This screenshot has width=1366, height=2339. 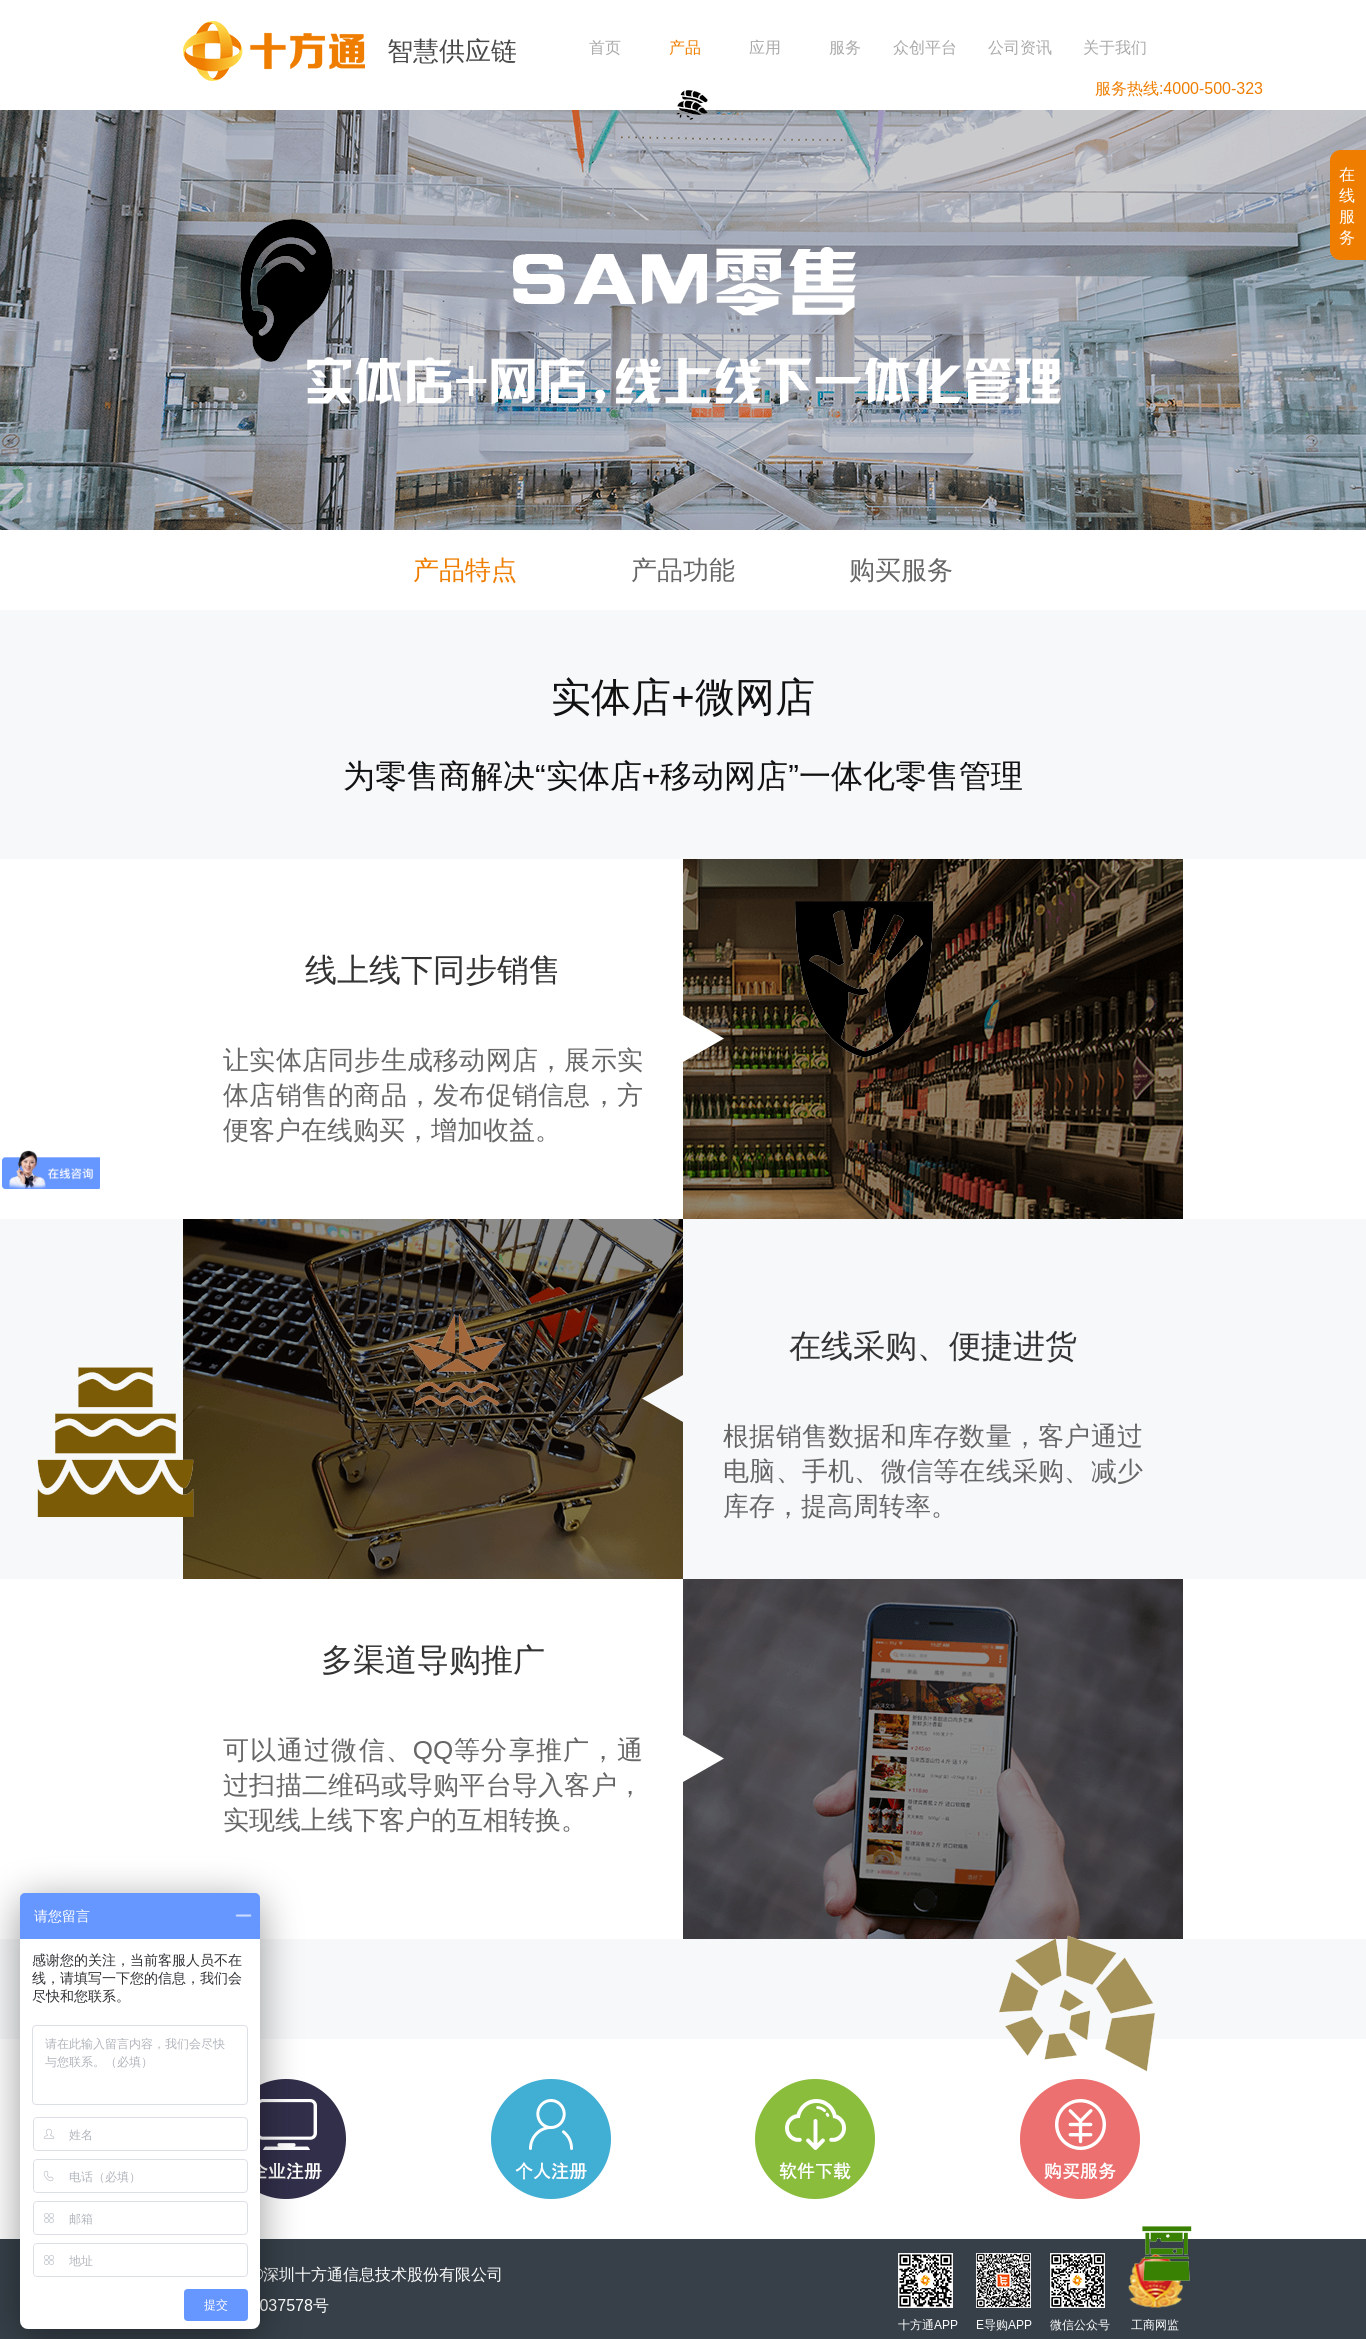 I want to click on decorative shell or fossil collectible item, so click(x=1078, y=2003).